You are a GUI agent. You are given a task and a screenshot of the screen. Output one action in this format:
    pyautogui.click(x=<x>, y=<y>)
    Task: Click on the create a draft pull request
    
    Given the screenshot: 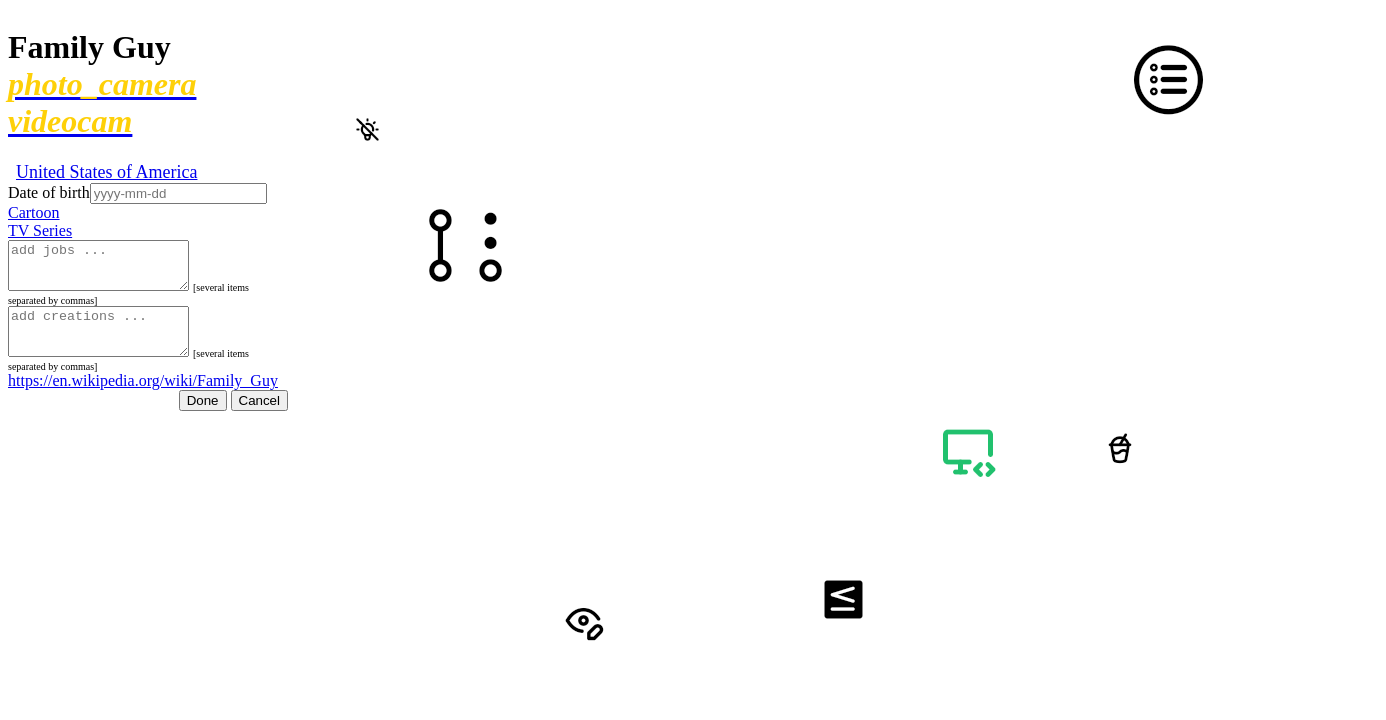 What is the action you would take?
    pyautogui.click(x=465, y=245)
    